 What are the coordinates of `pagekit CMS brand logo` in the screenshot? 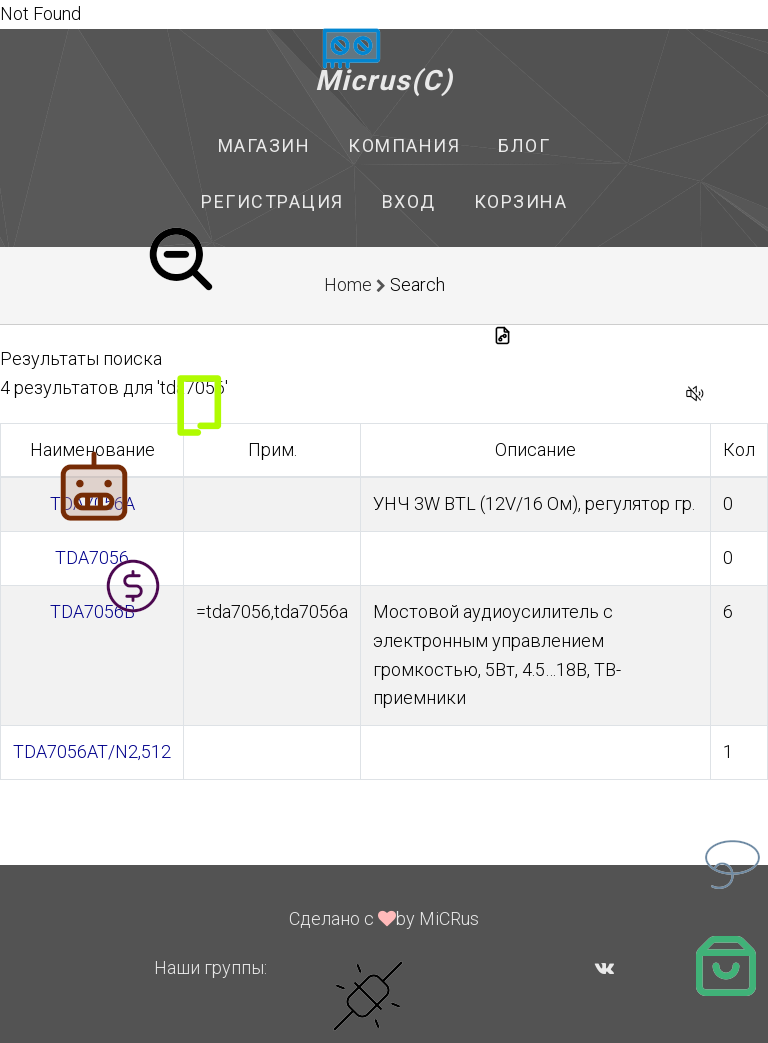 It's located at (197, 405).